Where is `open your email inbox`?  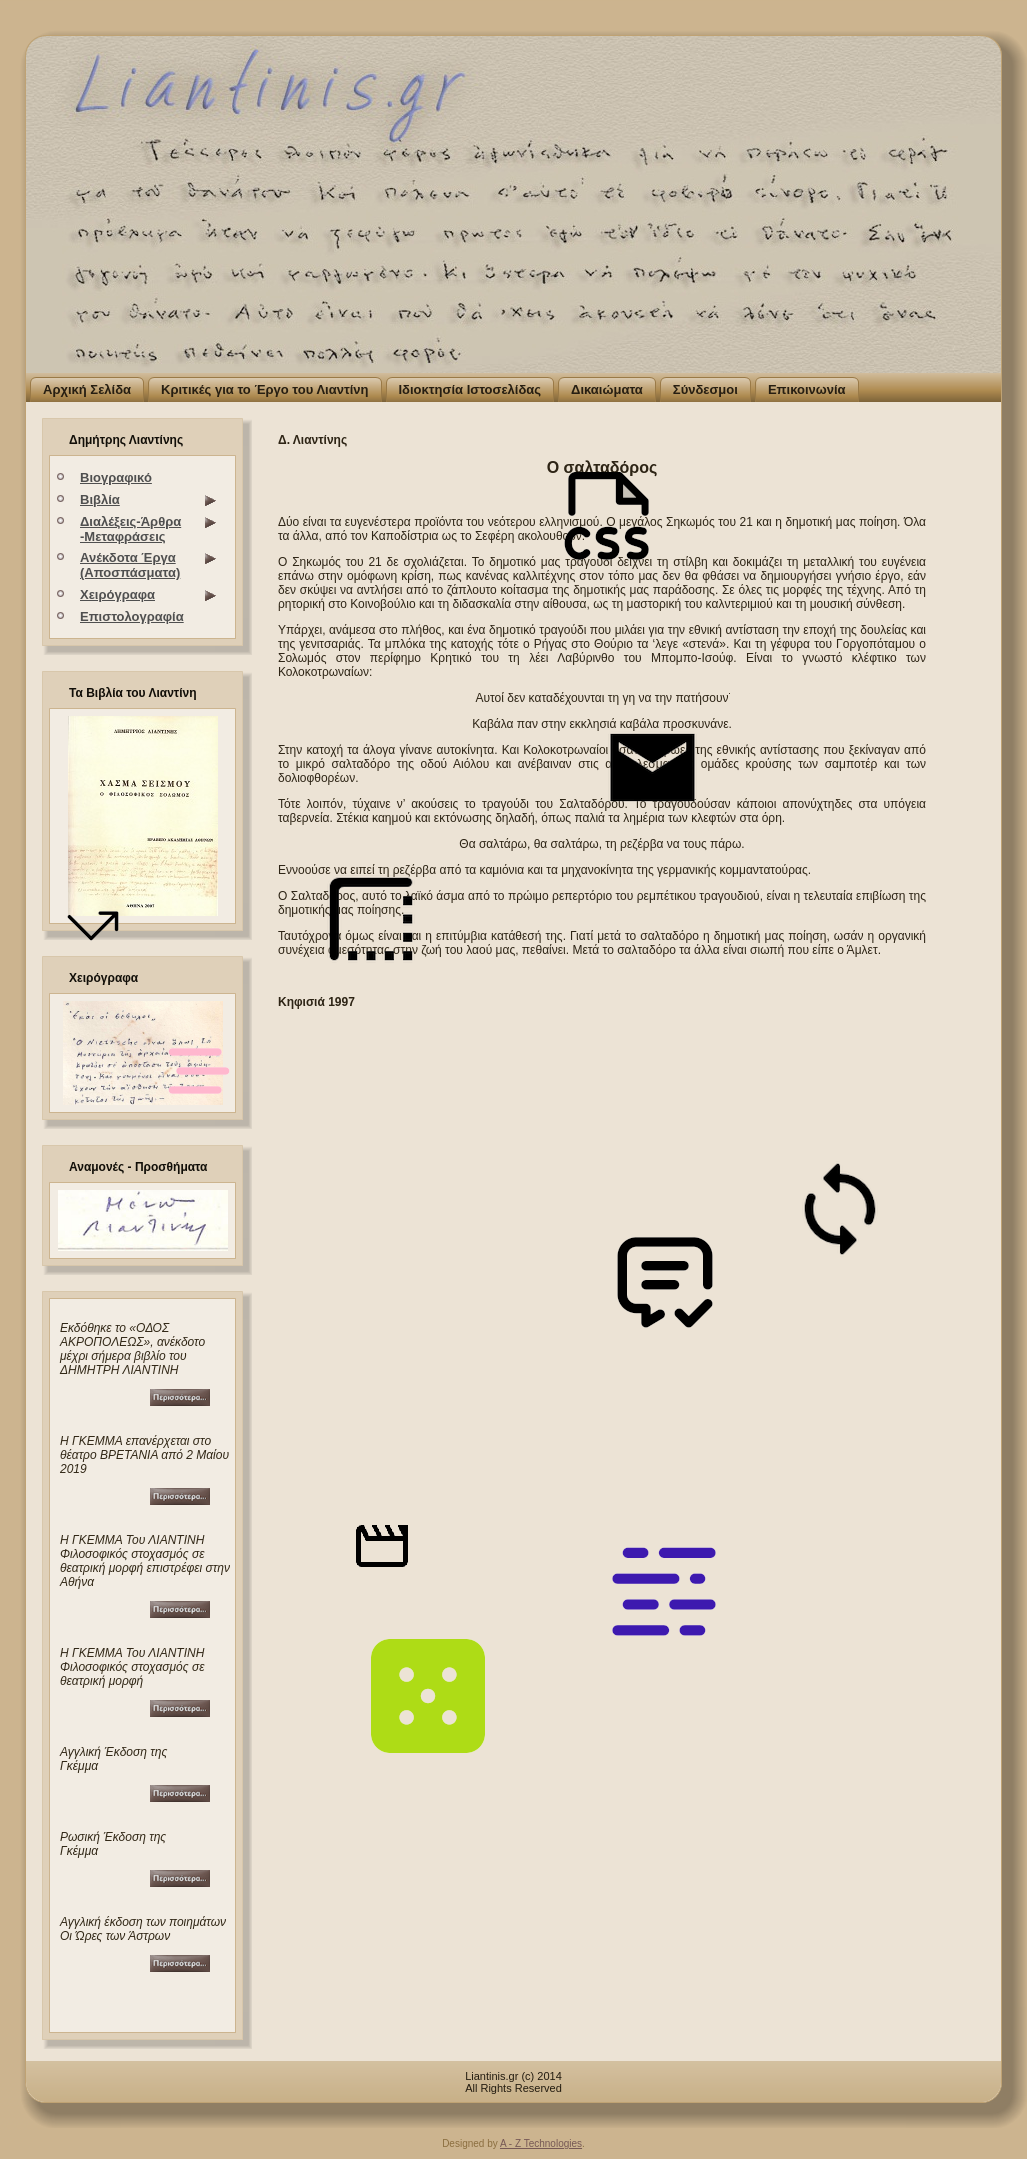
open your email inbox is located at coordinates (652, 767).